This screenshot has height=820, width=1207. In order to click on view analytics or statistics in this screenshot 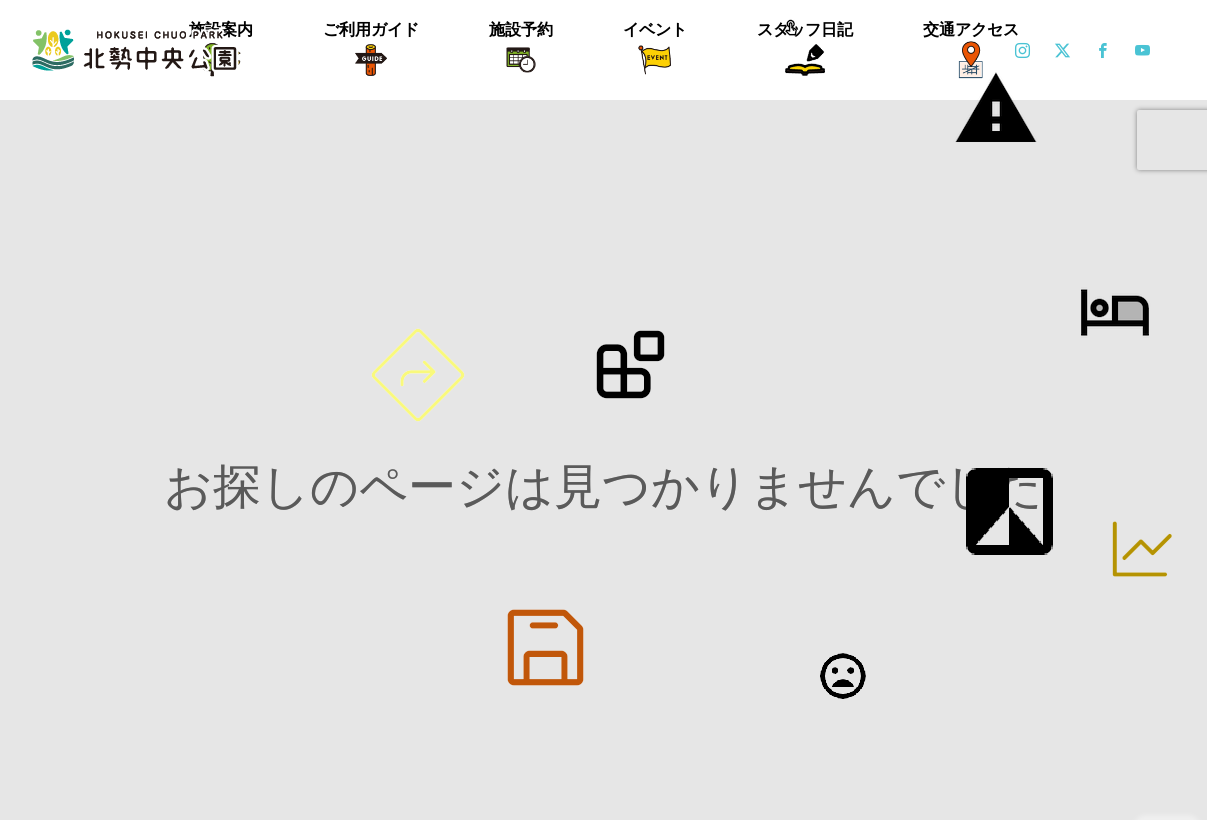, I will do `click(1143, 549)`.